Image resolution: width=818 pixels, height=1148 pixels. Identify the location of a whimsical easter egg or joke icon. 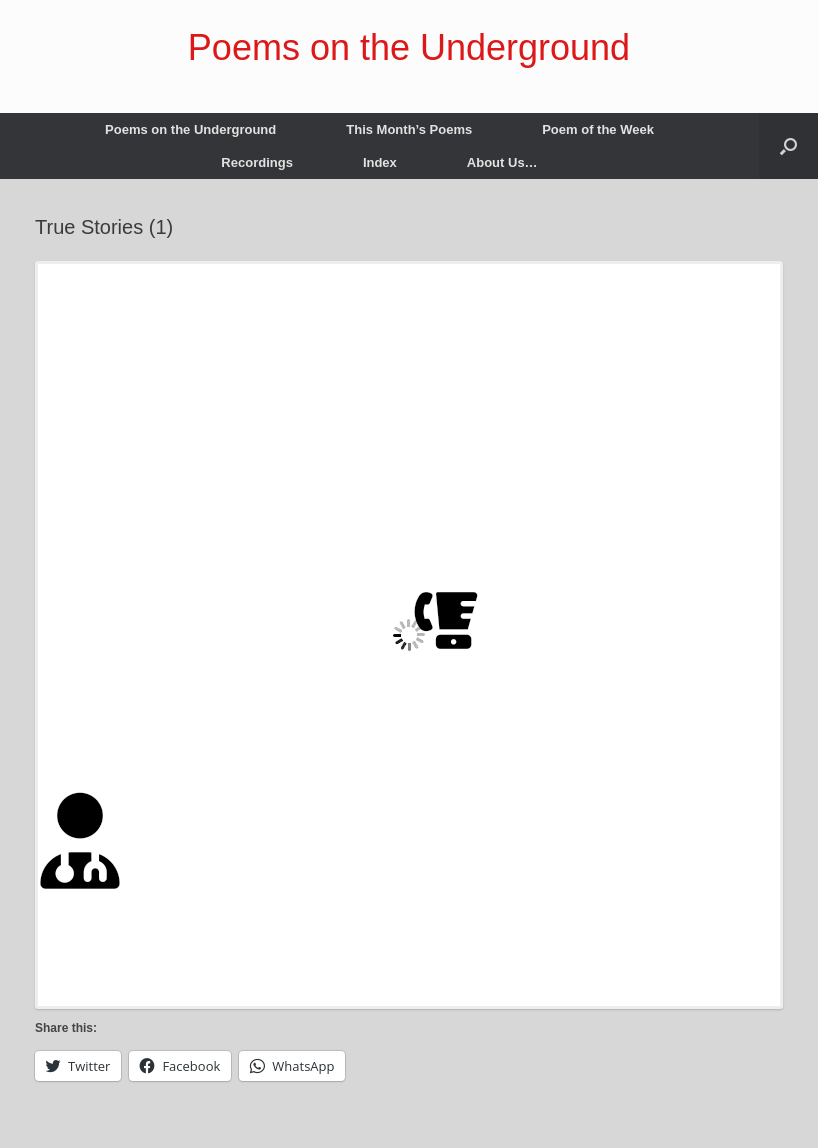
(446, 620).